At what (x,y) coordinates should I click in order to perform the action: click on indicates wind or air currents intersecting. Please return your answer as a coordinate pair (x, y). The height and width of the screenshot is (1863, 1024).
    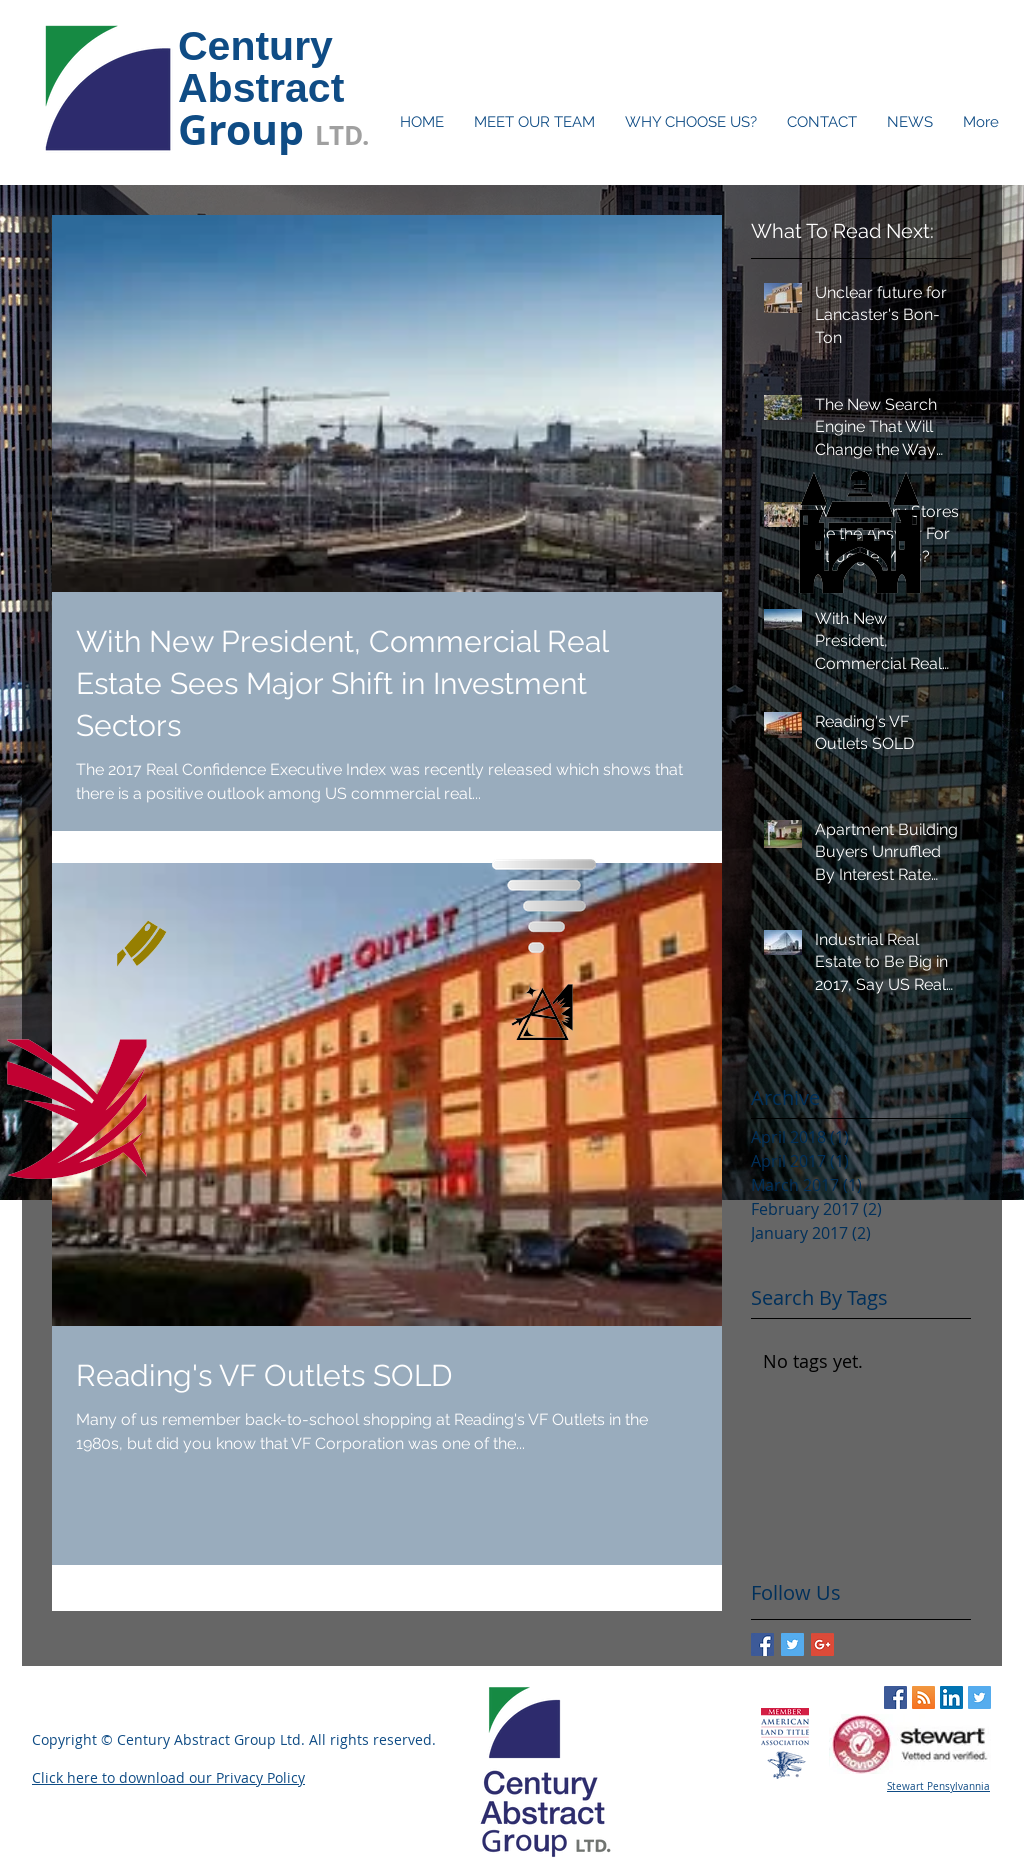
    Looking at the image, I should click on (76, 1109).